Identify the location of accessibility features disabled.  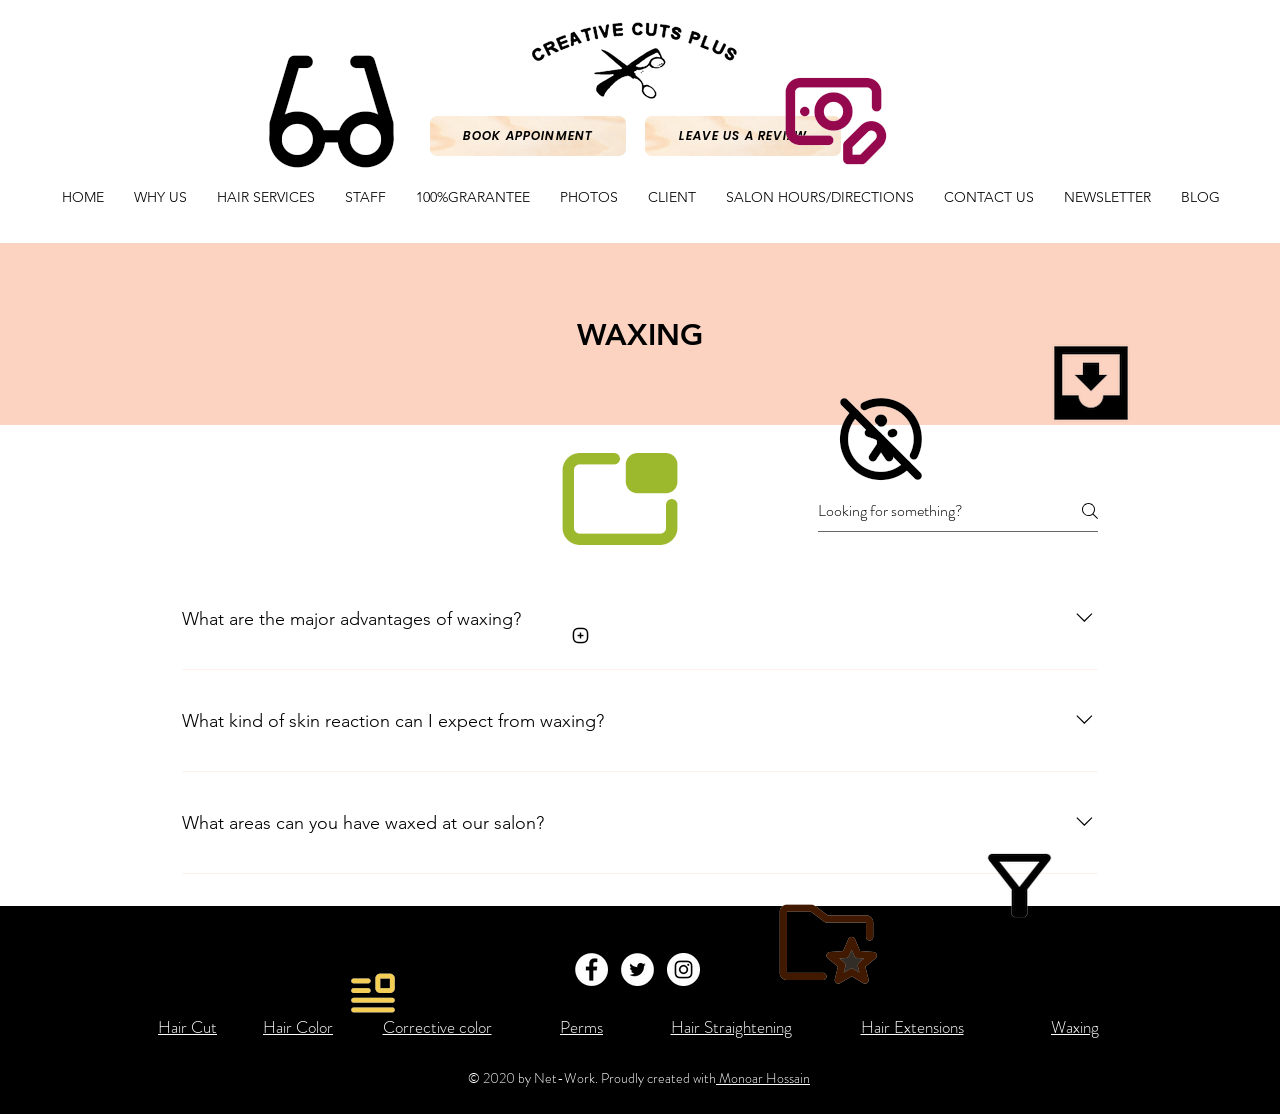
(881, 439).